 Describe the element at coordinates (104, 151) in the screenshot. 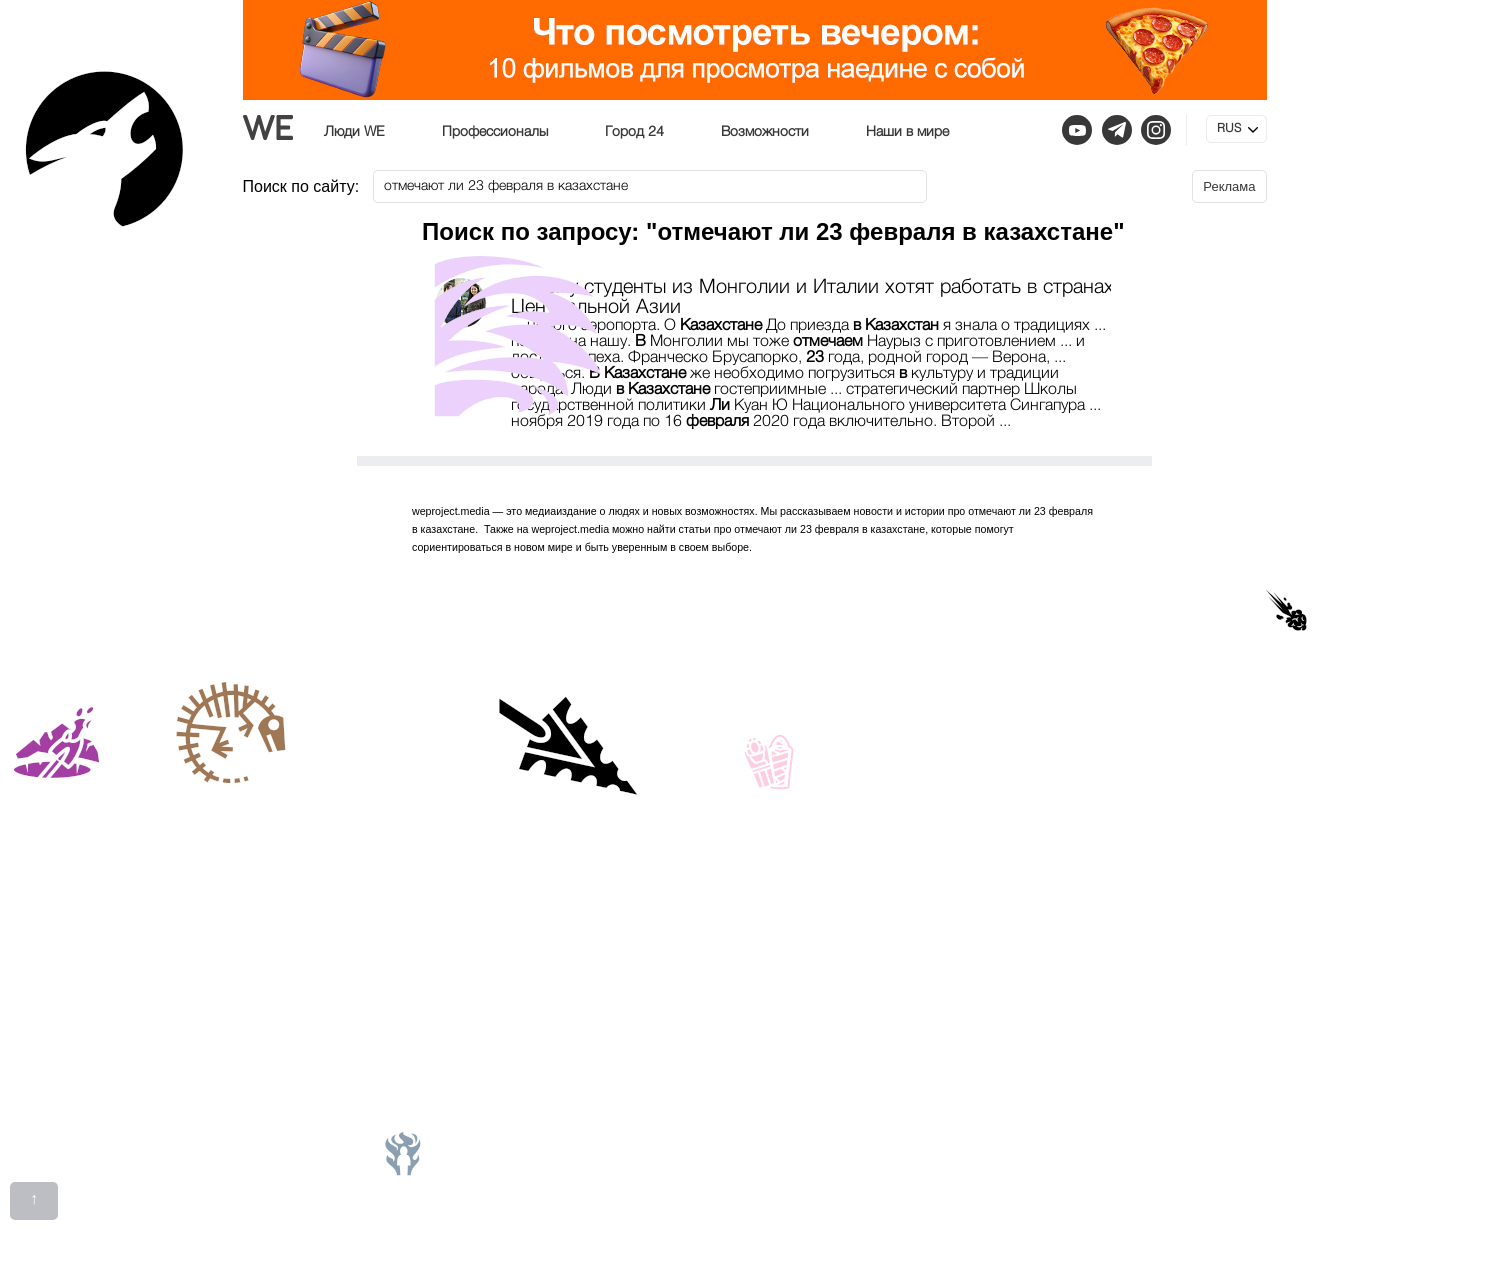

I see `wildlife or nature-themed app icon` at that location.